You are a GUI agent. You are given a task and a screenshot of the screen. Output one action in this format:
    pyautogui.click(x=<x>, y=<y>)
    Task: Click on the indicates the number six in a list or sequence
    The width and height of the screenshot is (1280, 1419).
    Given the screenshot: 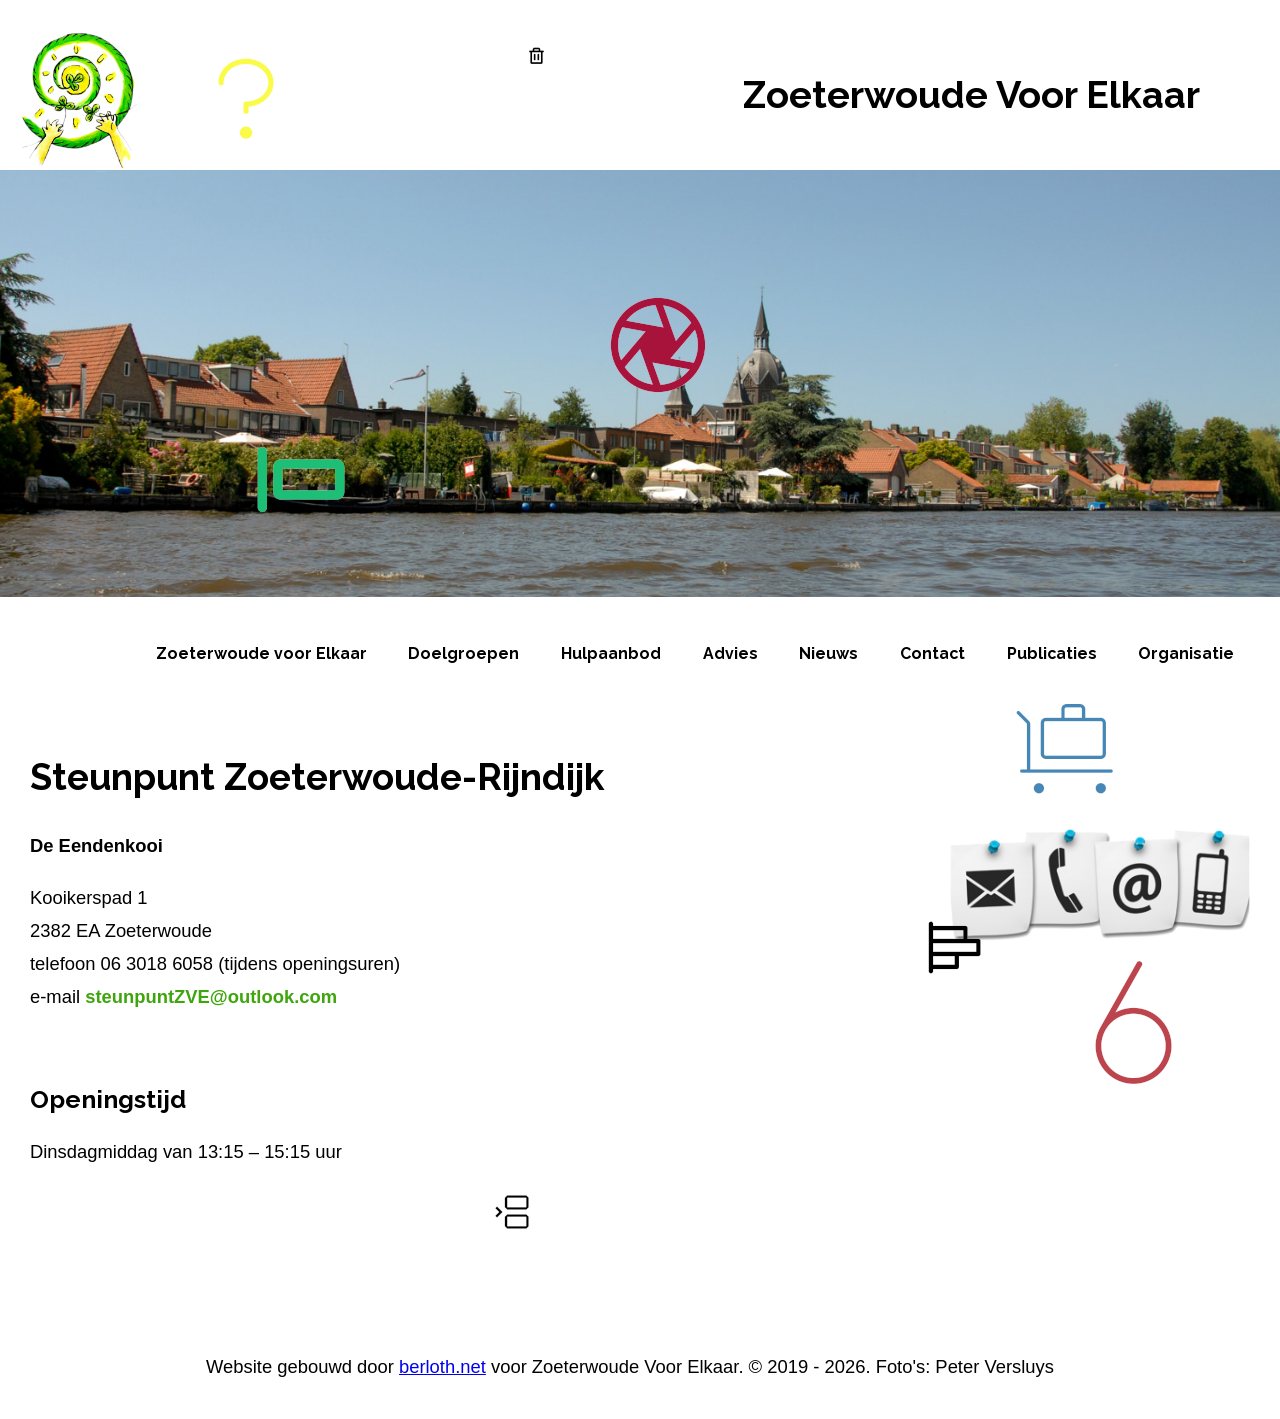 What is the action you would take?
    pyautogui.click(x=1133, y=1022)
    